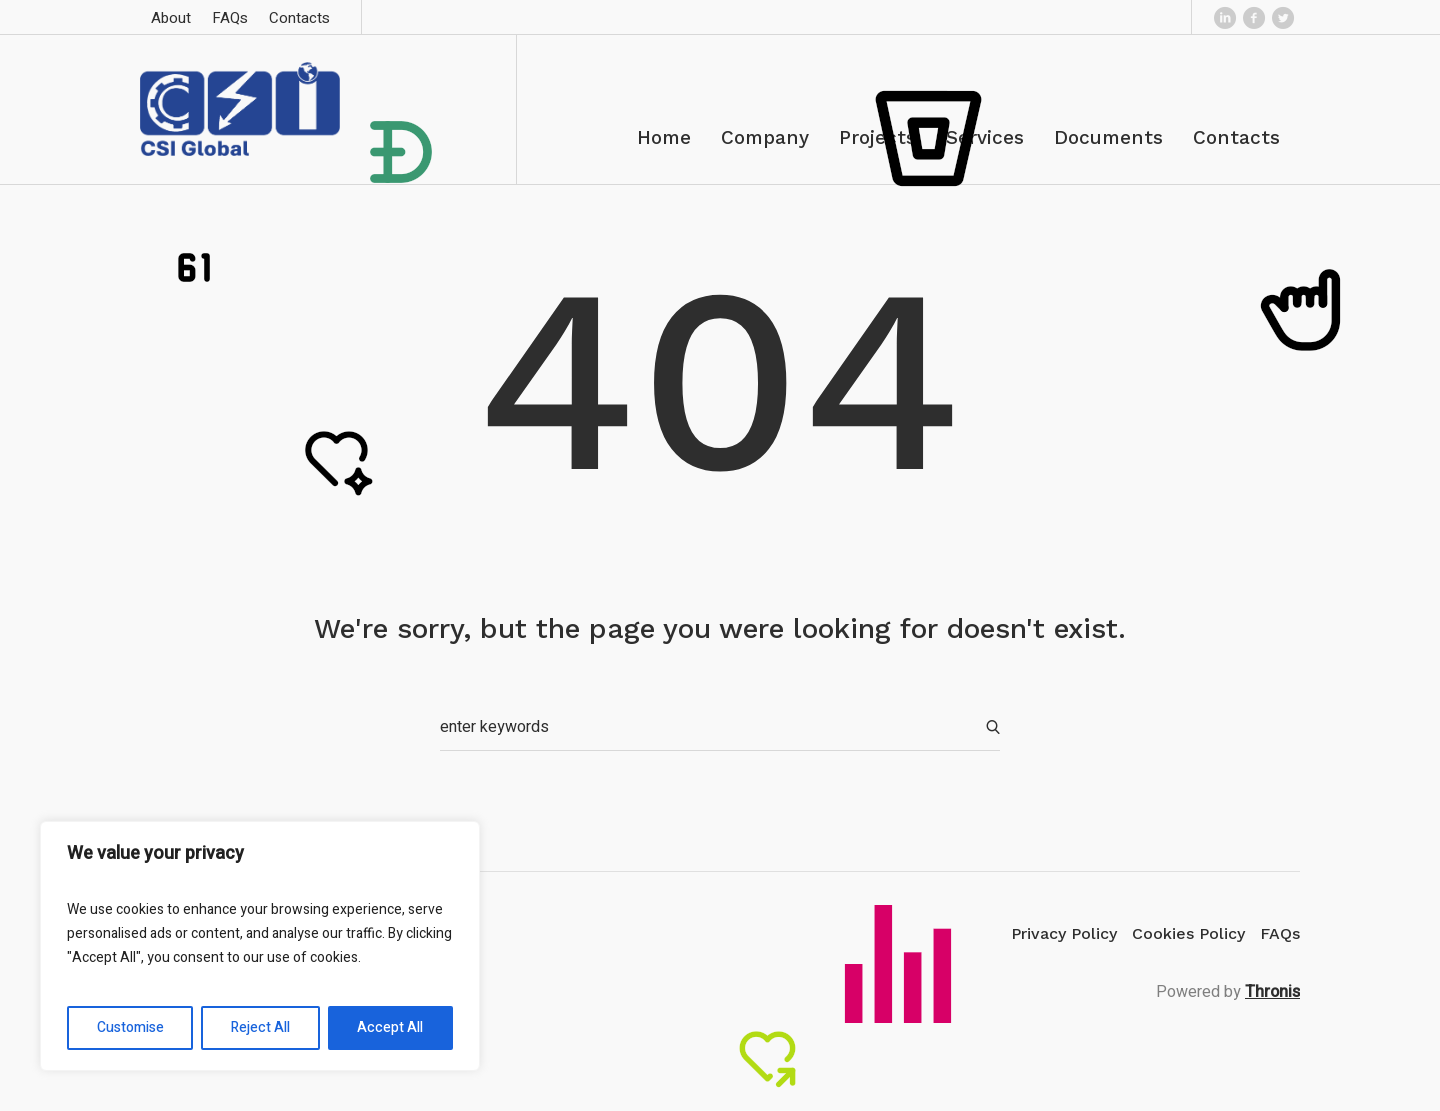 The image size is (1440, 1111). Describe the element at coordinates (928, 138) in the screenshot. I see `open Bitbucket repository` at that location.